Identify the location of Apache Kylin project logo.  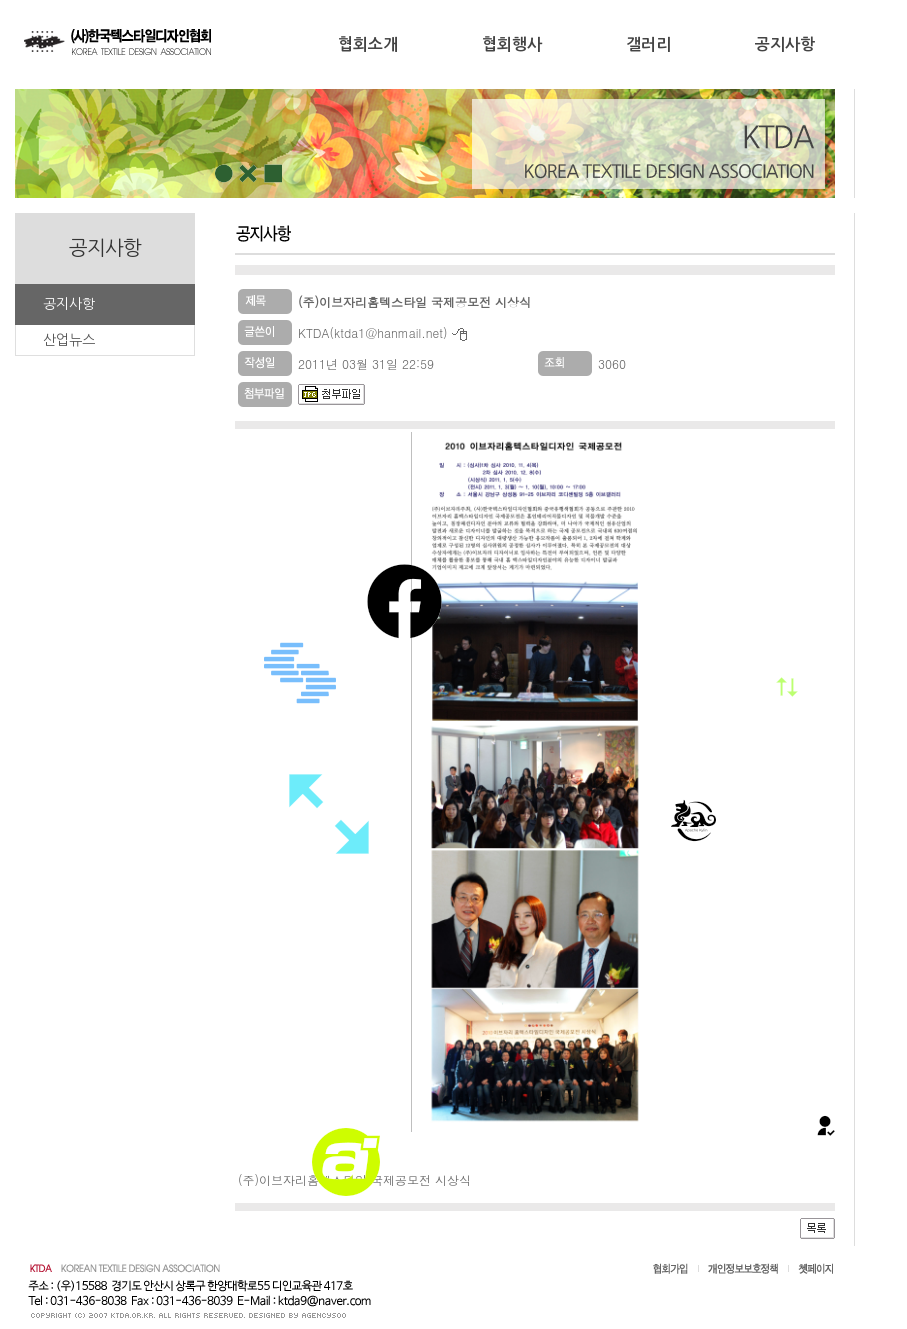
(693, 820).